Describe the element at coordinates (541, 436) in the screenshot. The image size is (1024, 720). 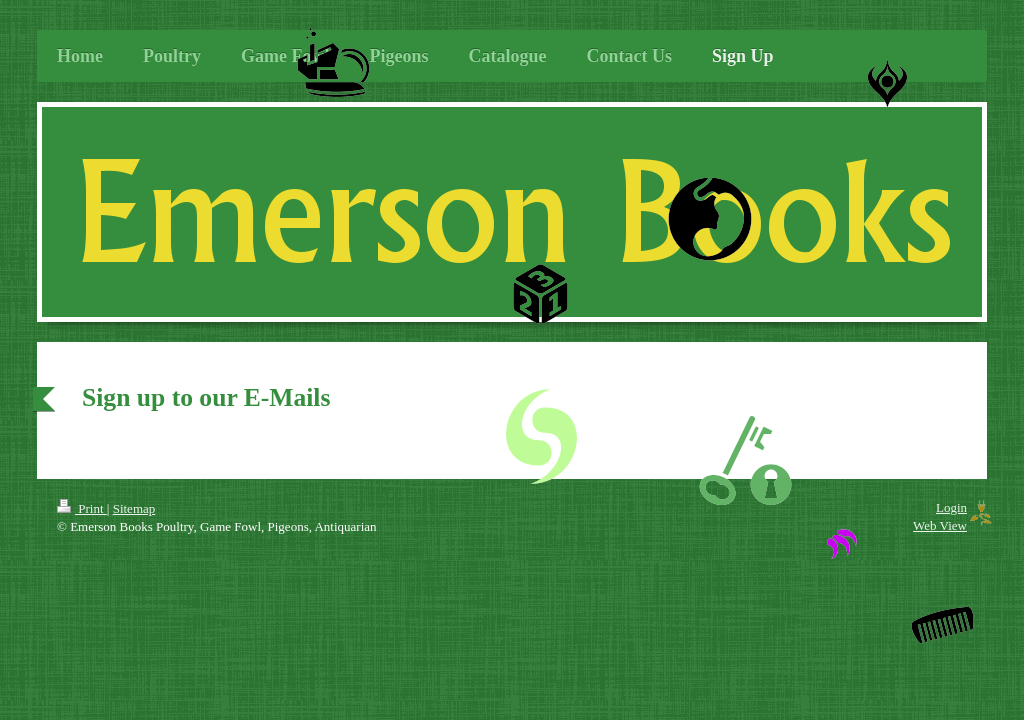
I see `indicates a doubled or multiplied effect in gameplay` at that location.